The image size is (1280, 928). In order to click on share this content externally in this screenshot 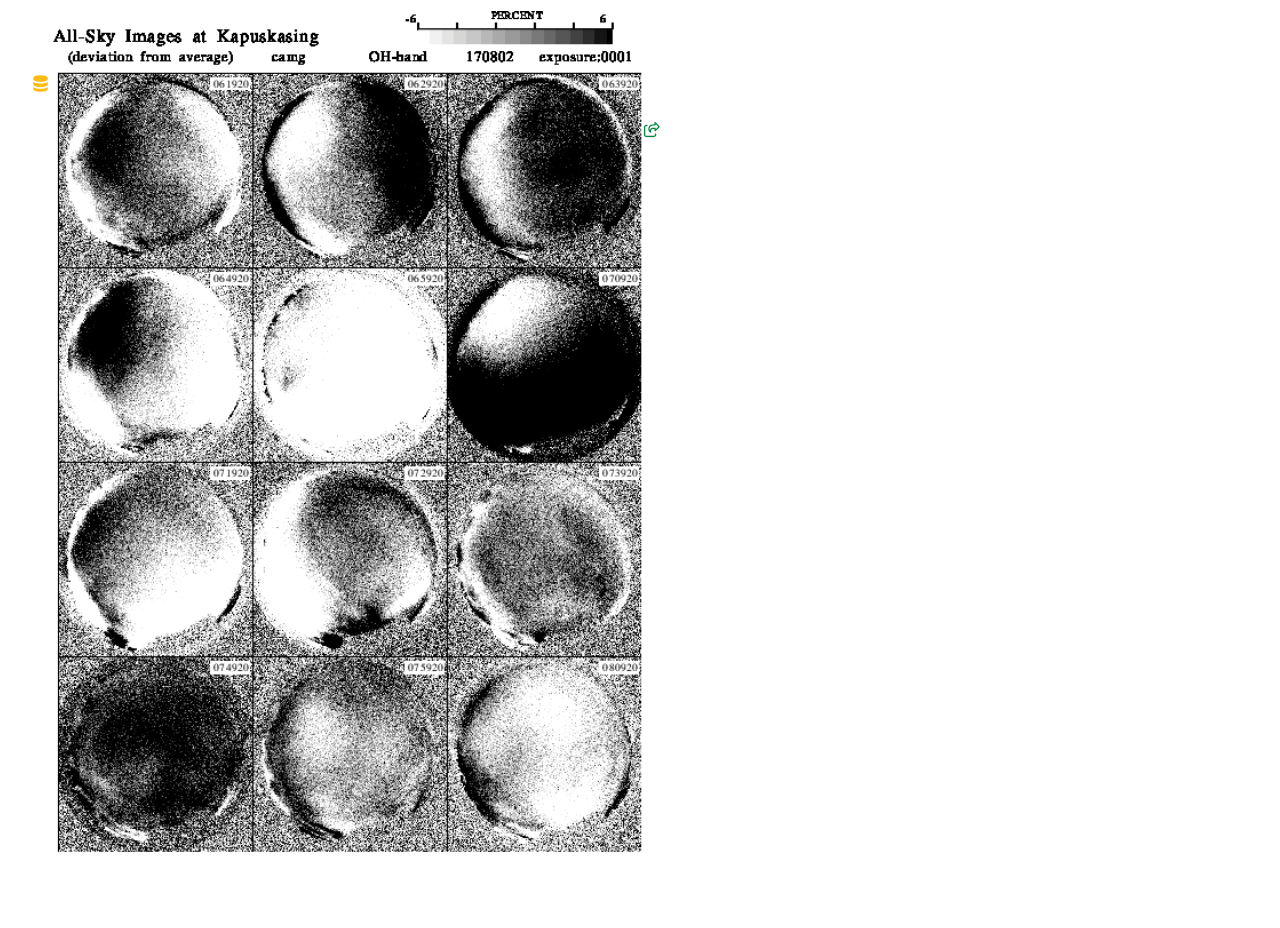, I will do `click(651, 129)`.